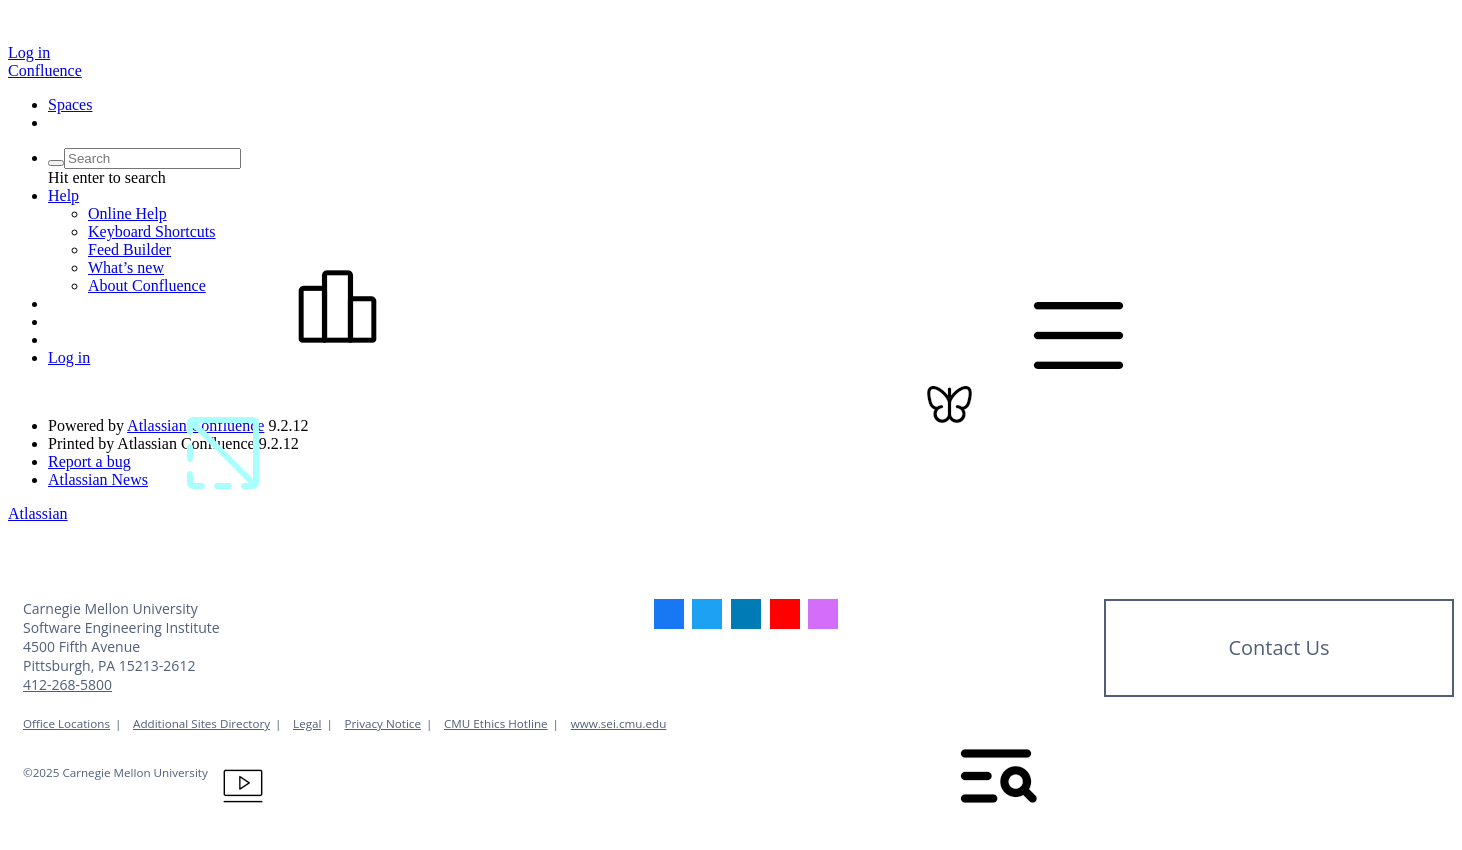 This screenshot has width=1462, height=850. Describe the element at coordinates (949, 403) in the screenshot. I see `indicates a nature or wildlife category` at that location.